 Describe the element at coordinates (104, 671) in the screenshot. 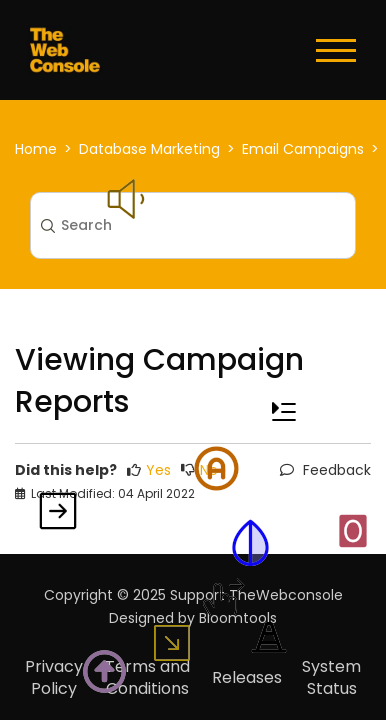

I see `scroll to top of page` at that location.